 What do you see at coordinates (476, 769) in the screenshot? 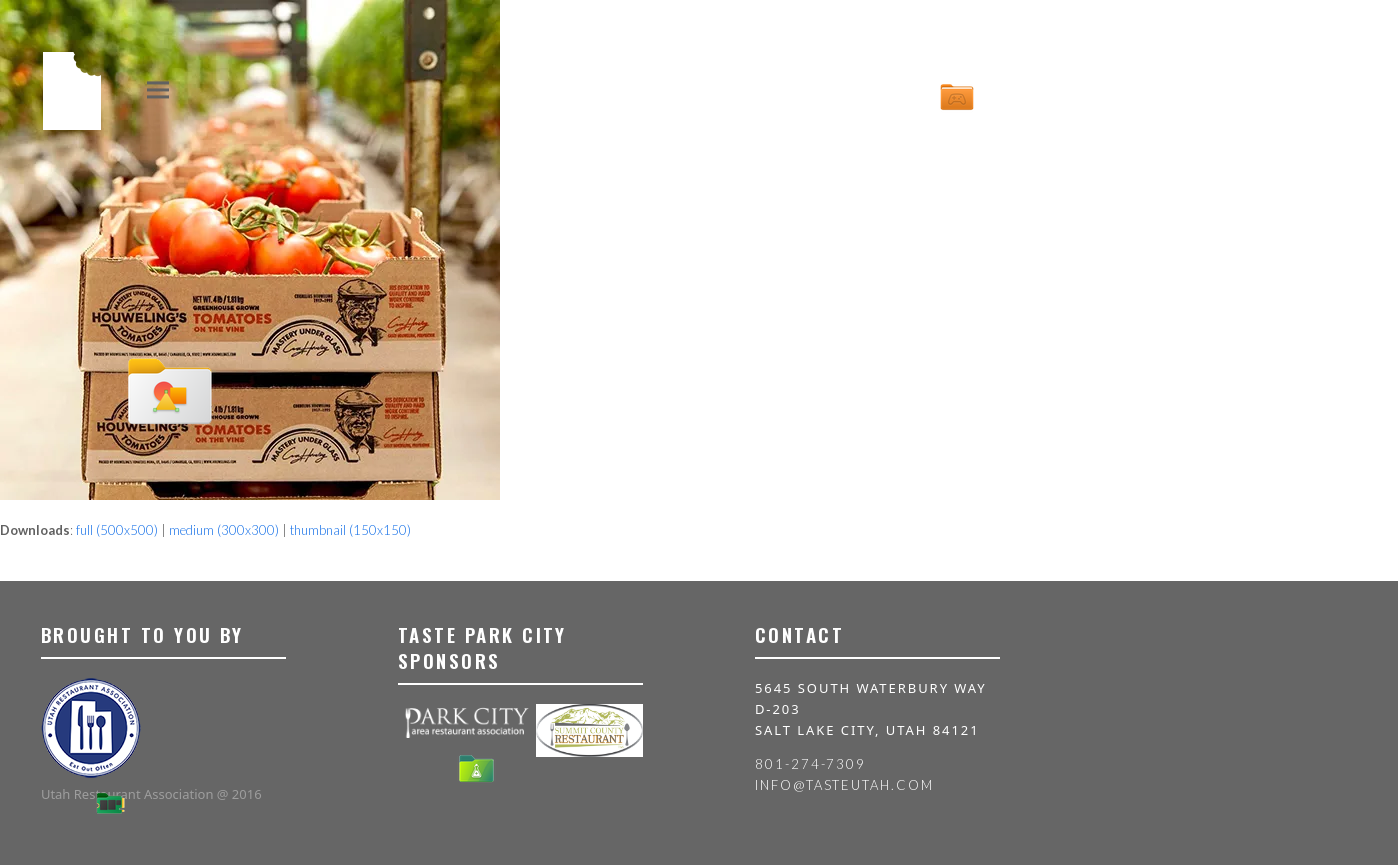
I see `folder for science or chemistry-related files` at bounding box center [476, 769].